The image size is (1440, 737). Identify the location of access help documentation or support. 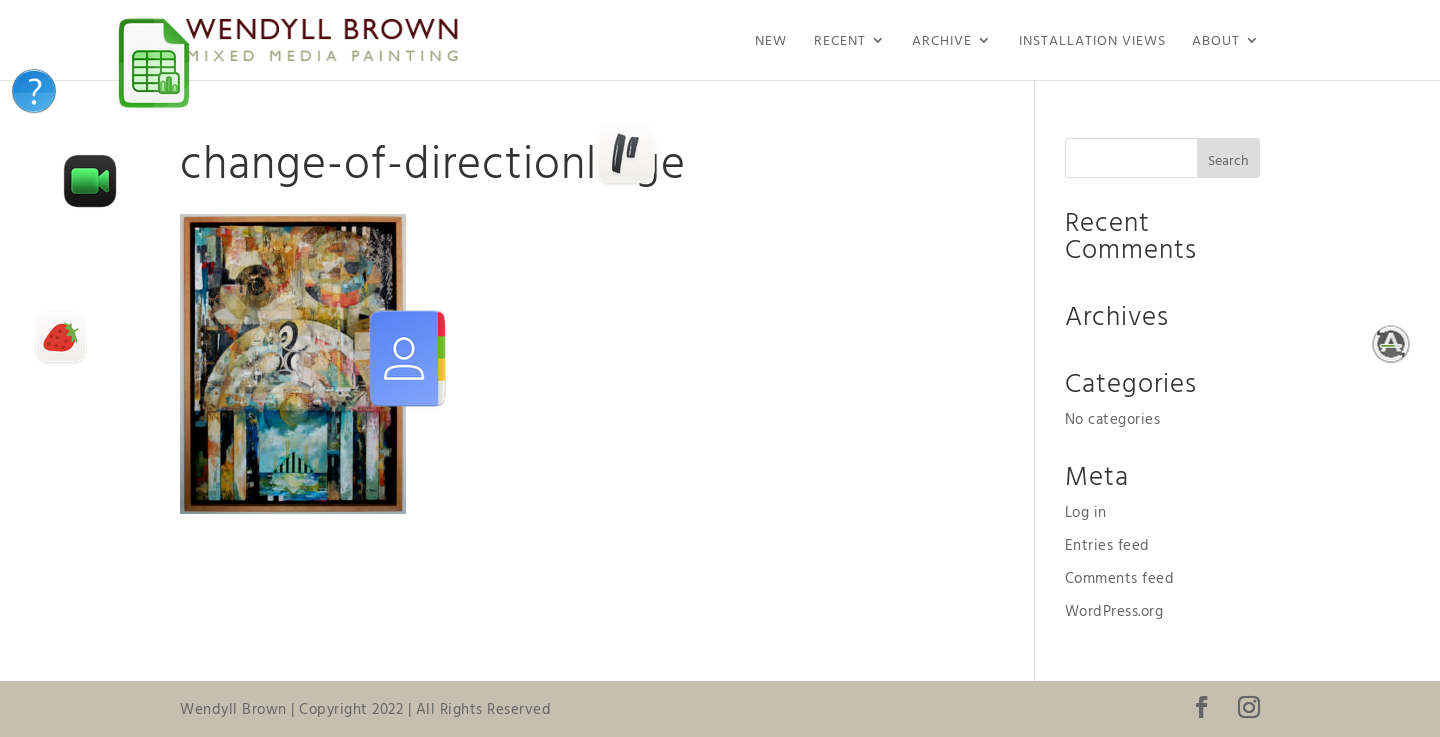
(34, 91).